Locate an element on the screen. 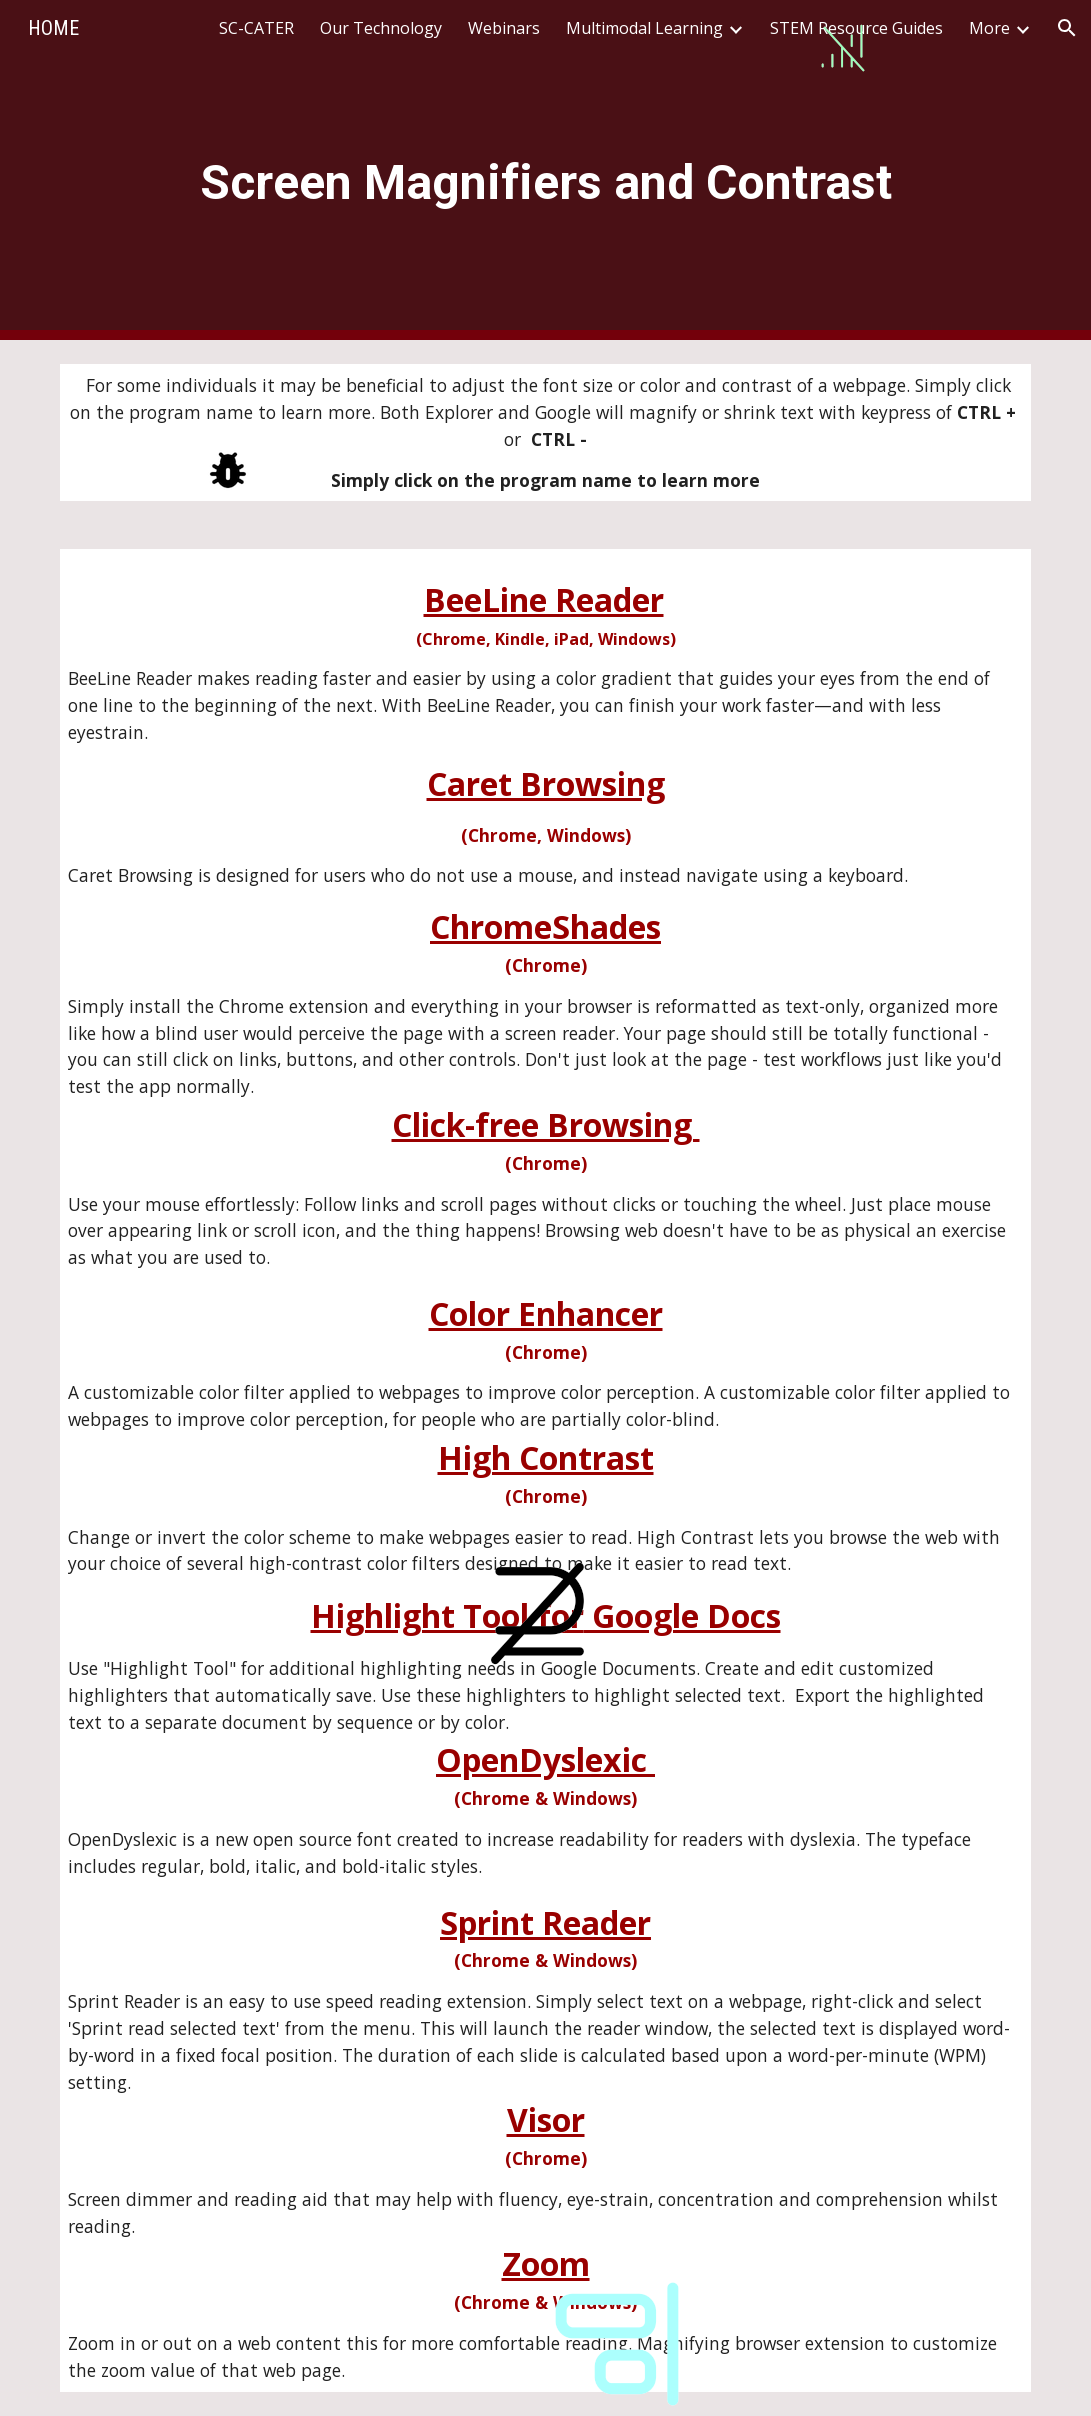  indicates a set is not a superset of another in mathematical notation is located at coordinates (537, 1613).